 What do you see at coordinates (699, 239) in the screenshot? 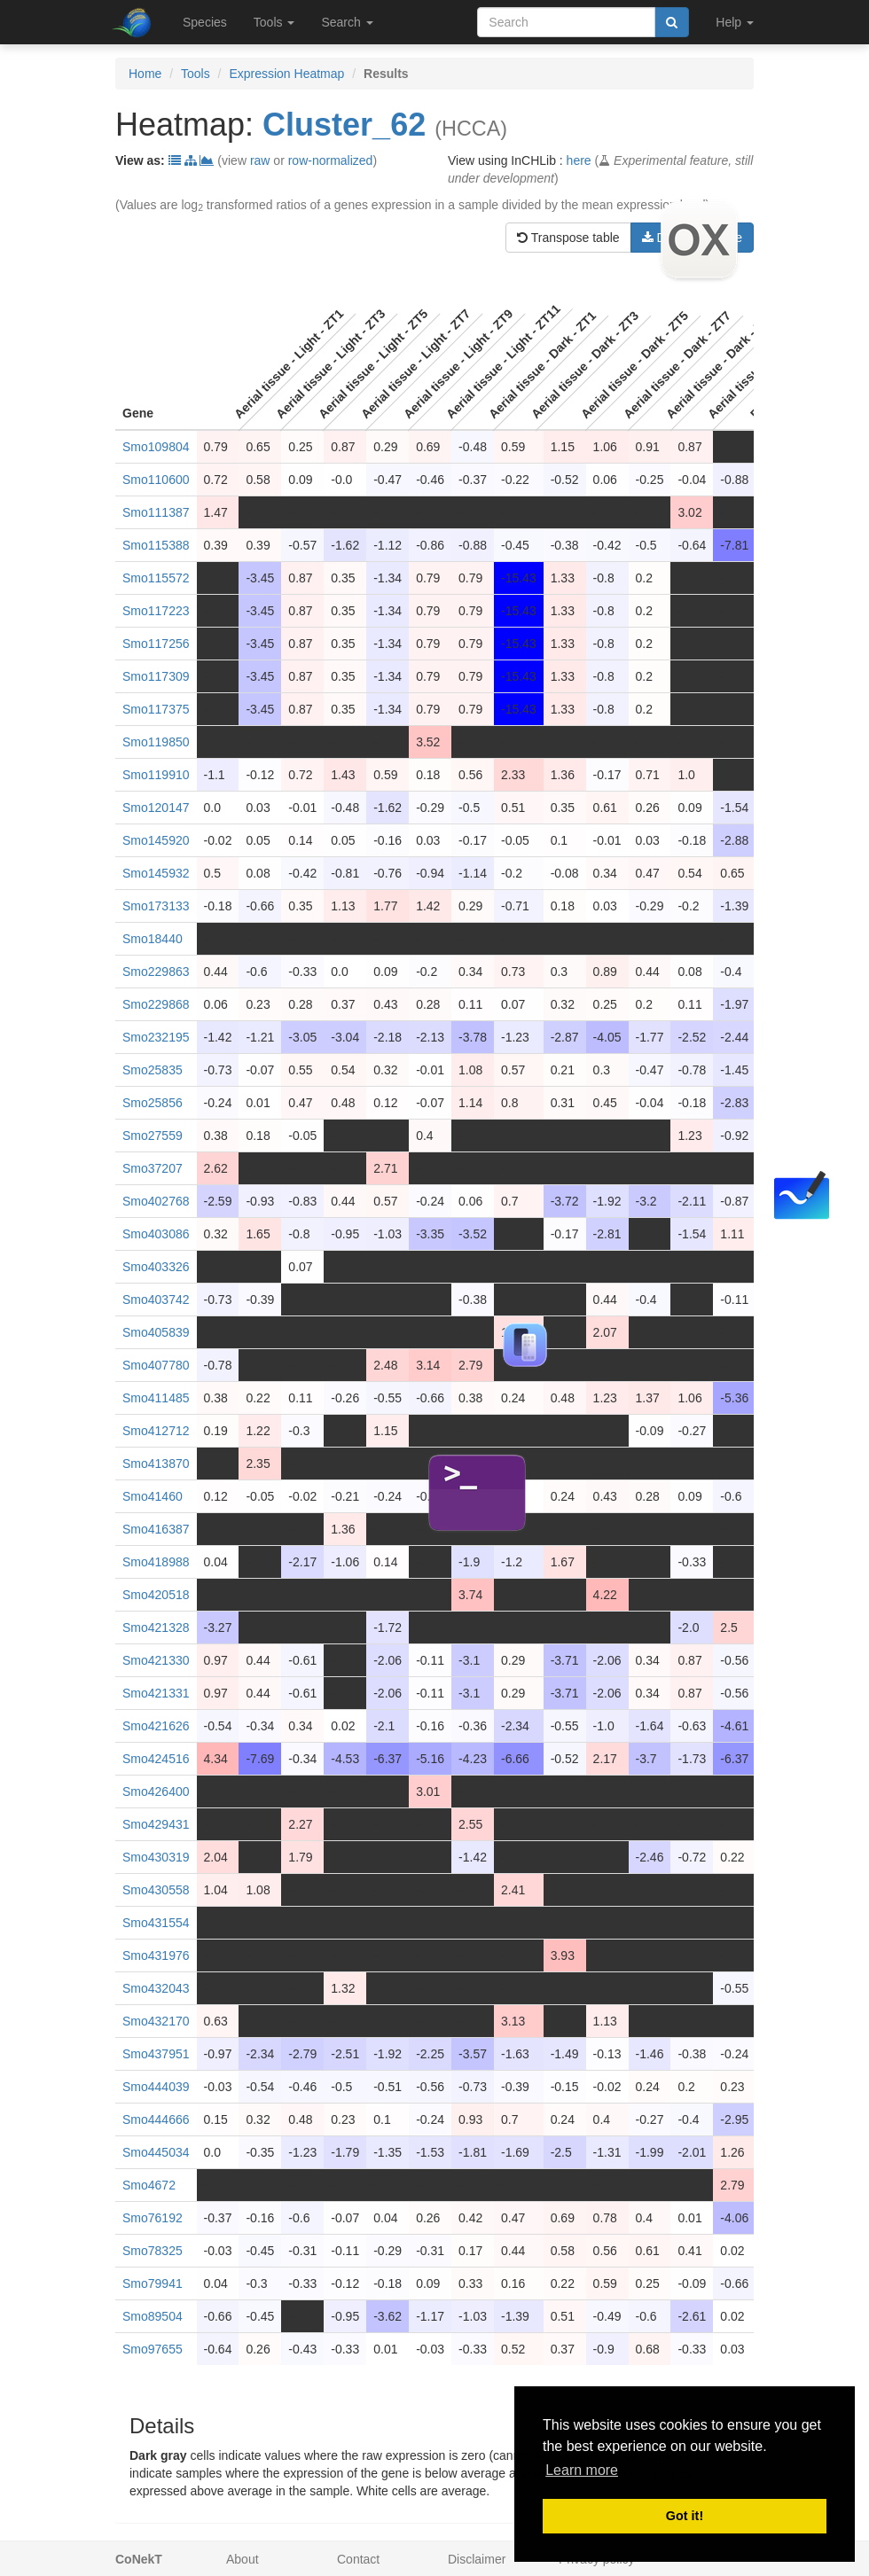
I see `launch the OX app` at bounding box center [699, 239].